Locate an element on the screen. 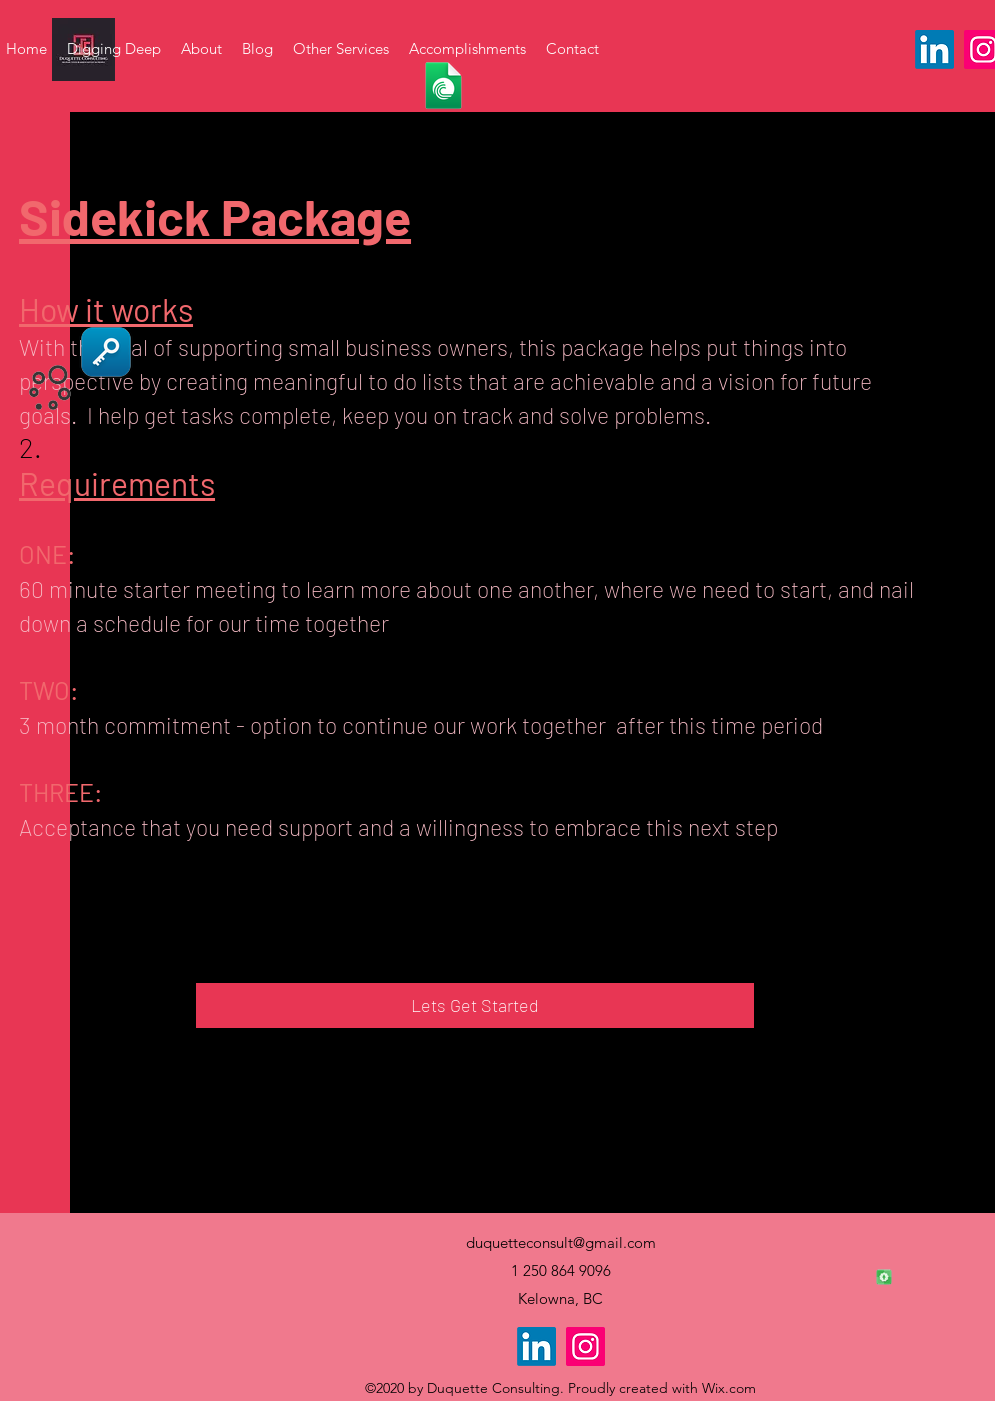 The image size is (995, 1401). a torrent file ready to open with BitTorrent client is located at coordinates (443, 85).